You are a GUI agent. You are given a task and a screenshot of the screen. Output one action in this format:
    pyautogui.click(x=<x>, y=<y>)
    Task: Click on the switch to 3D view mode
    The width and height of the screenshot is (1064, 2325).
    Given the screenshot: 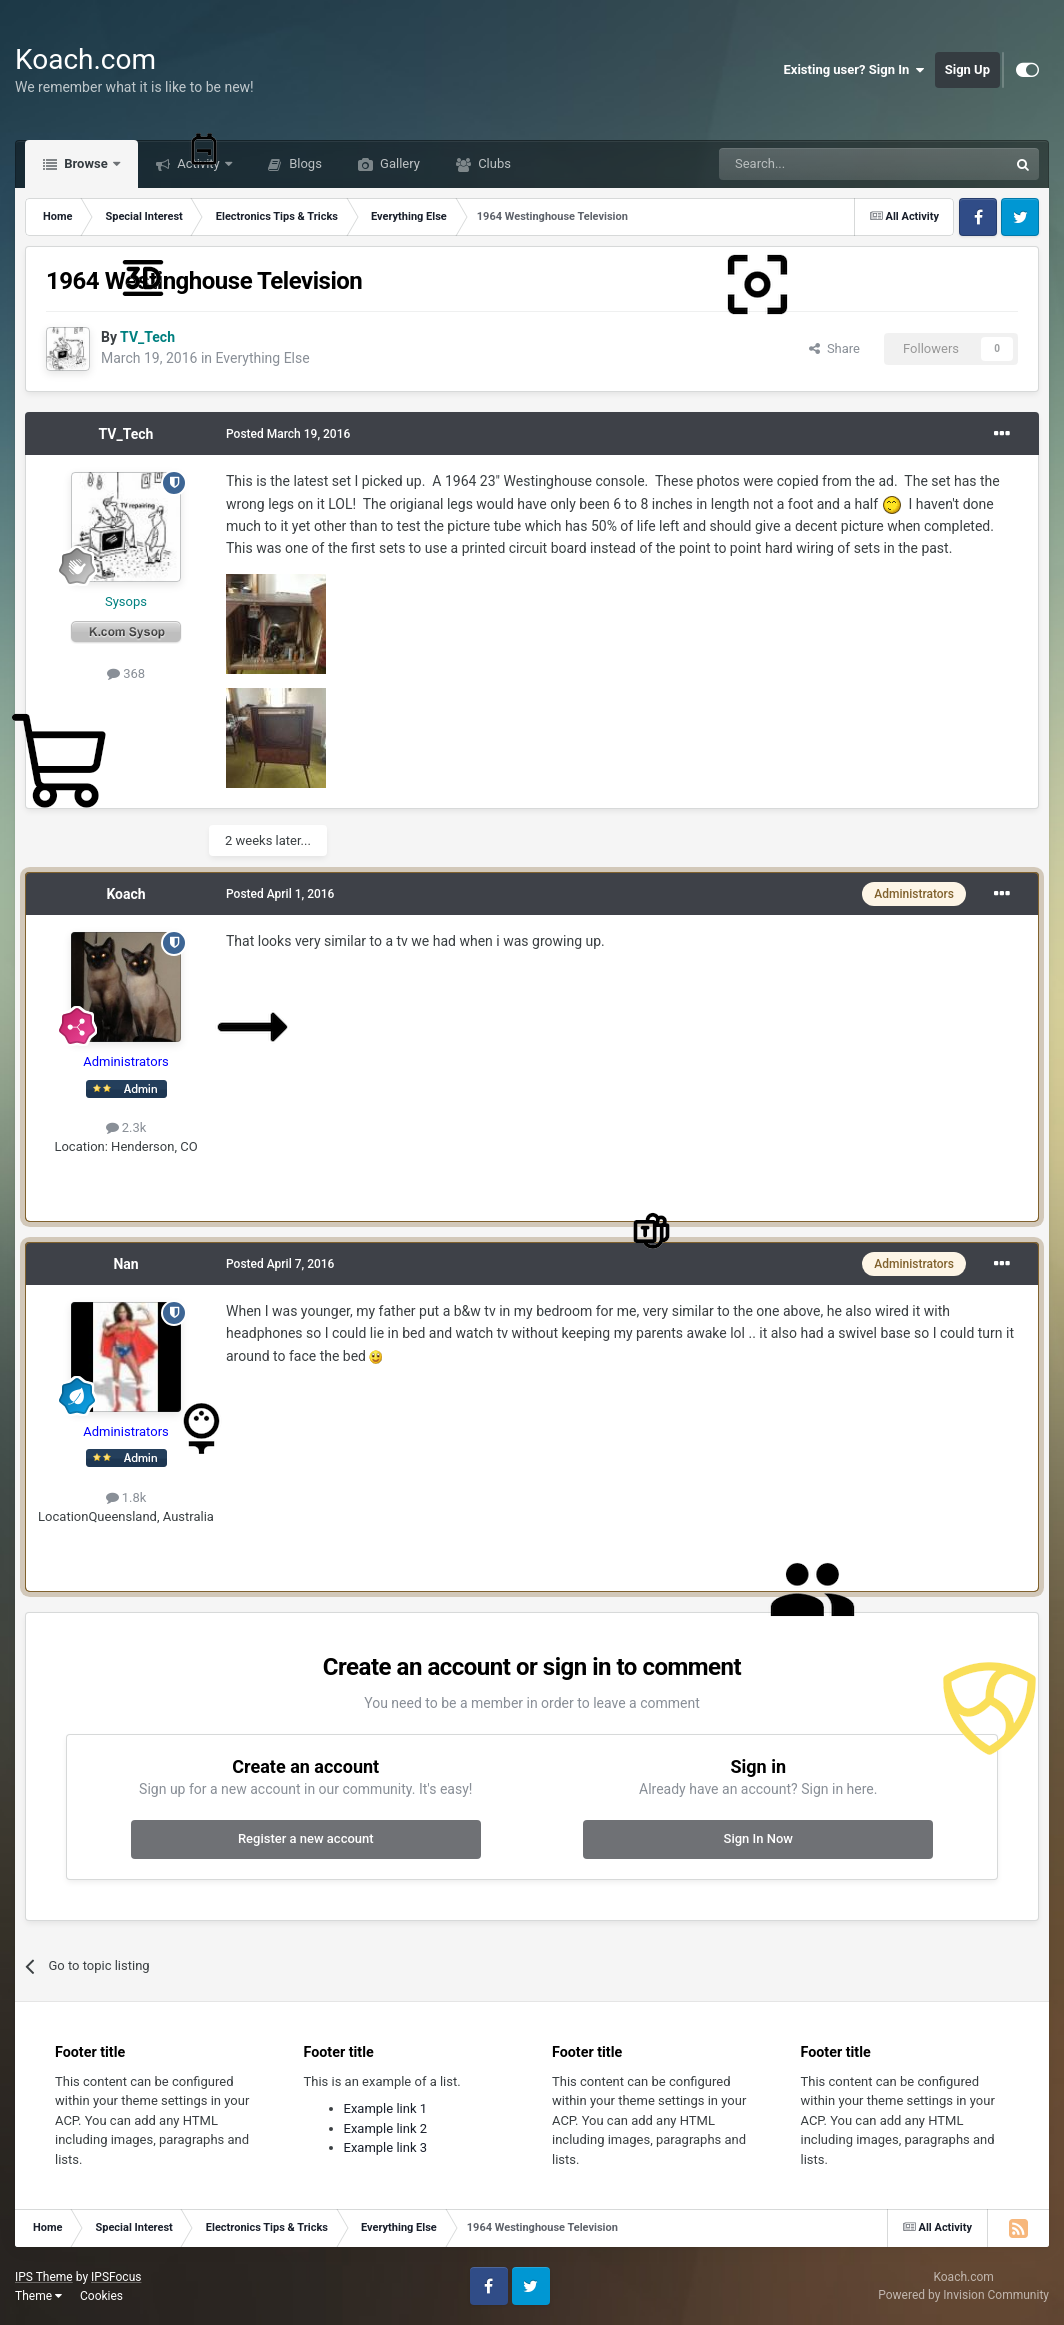 What is the action you would take?
    pyautogui.click(x=143, y=278)
    